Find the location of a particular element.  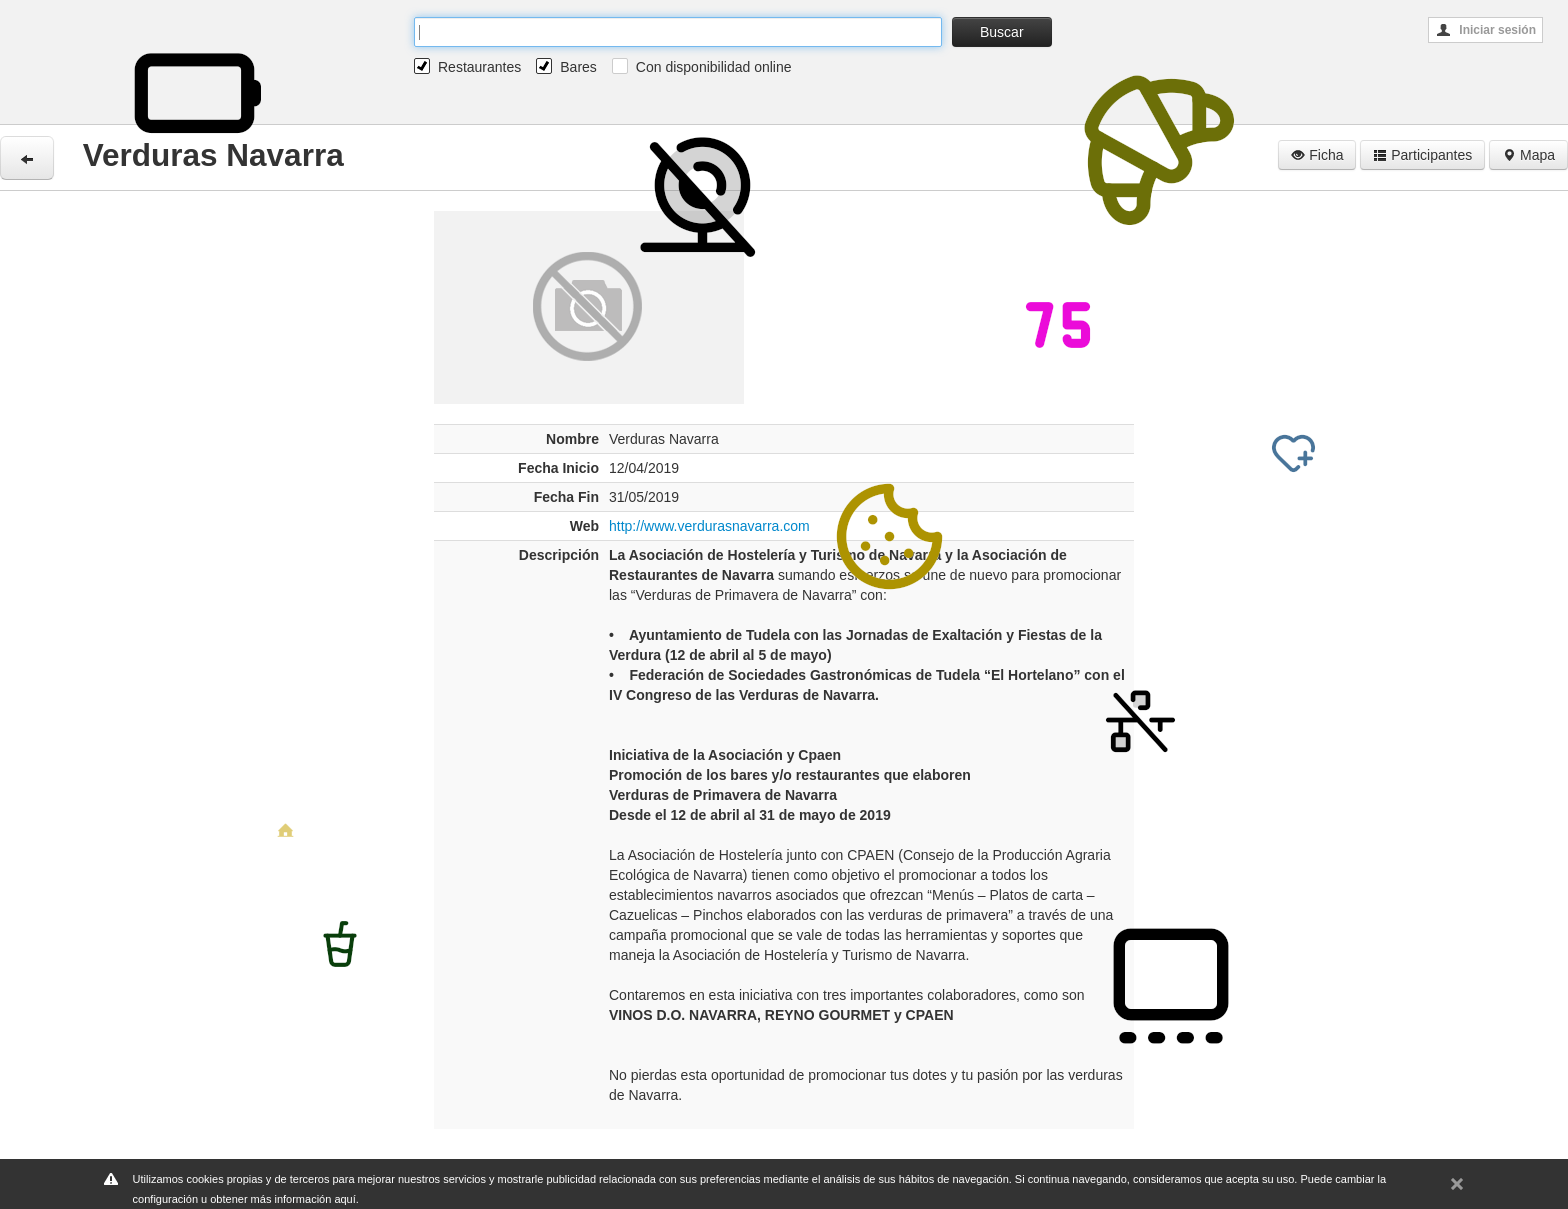

browse bakery or pastry options is located at coordinates (1157, 148).